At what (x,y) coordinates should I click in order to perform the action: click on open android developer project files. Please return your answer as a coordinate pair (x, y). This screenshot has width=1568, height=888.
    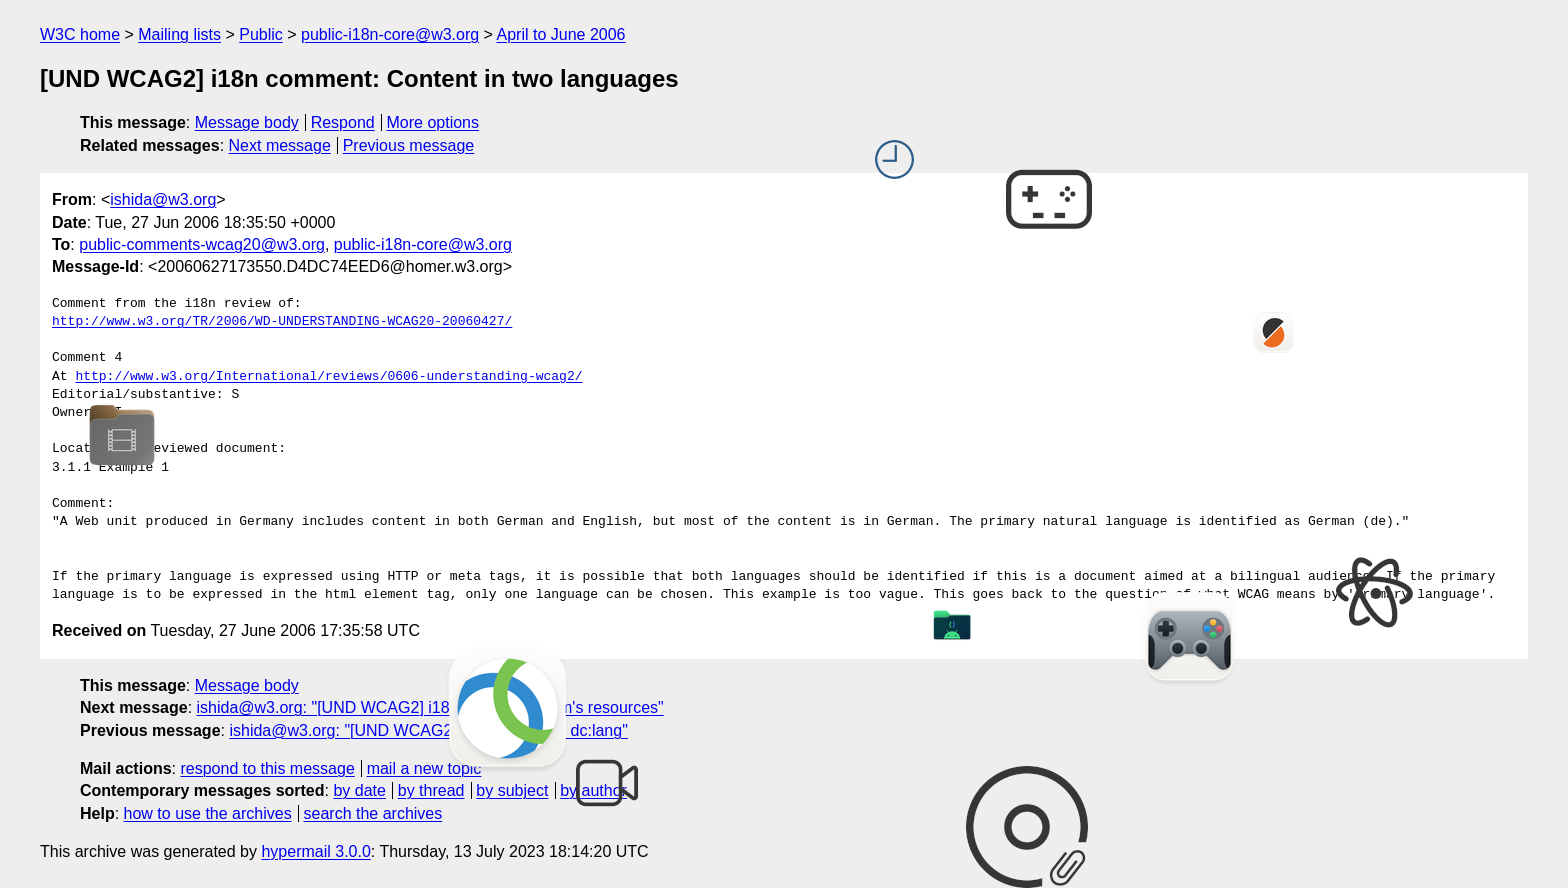
    Looking at the image, I should click on (952, 626).